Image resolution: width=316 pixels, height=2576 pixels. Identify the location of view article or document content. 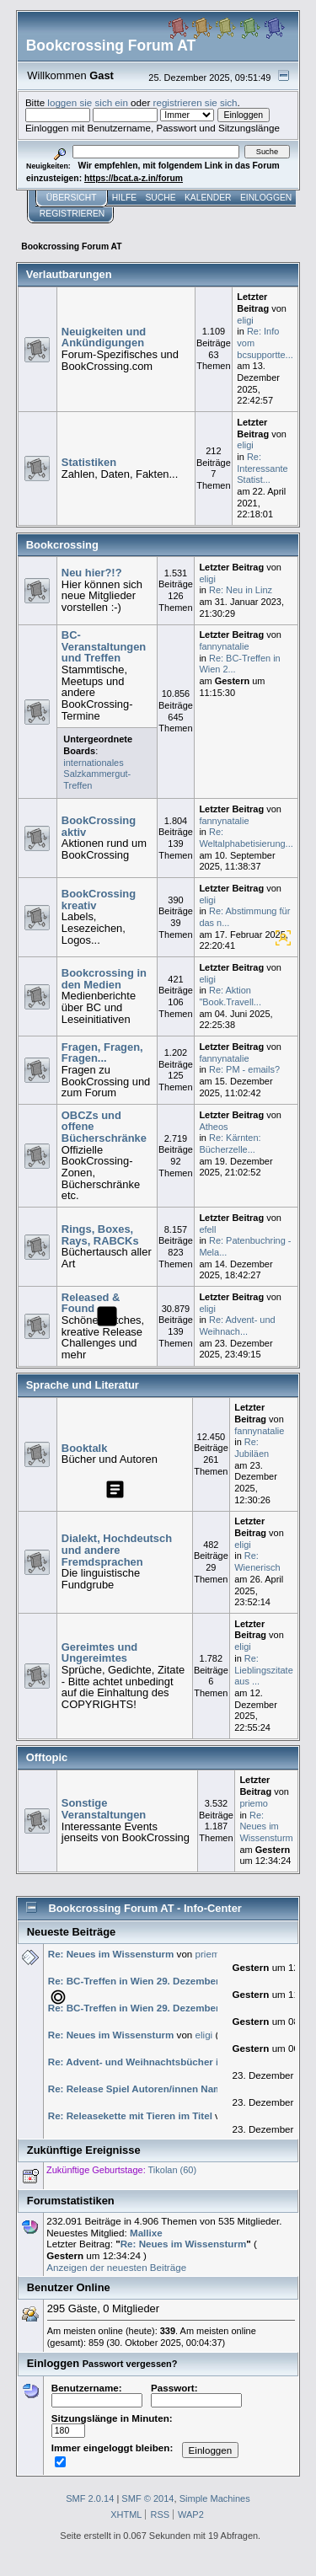
(115, 1489).